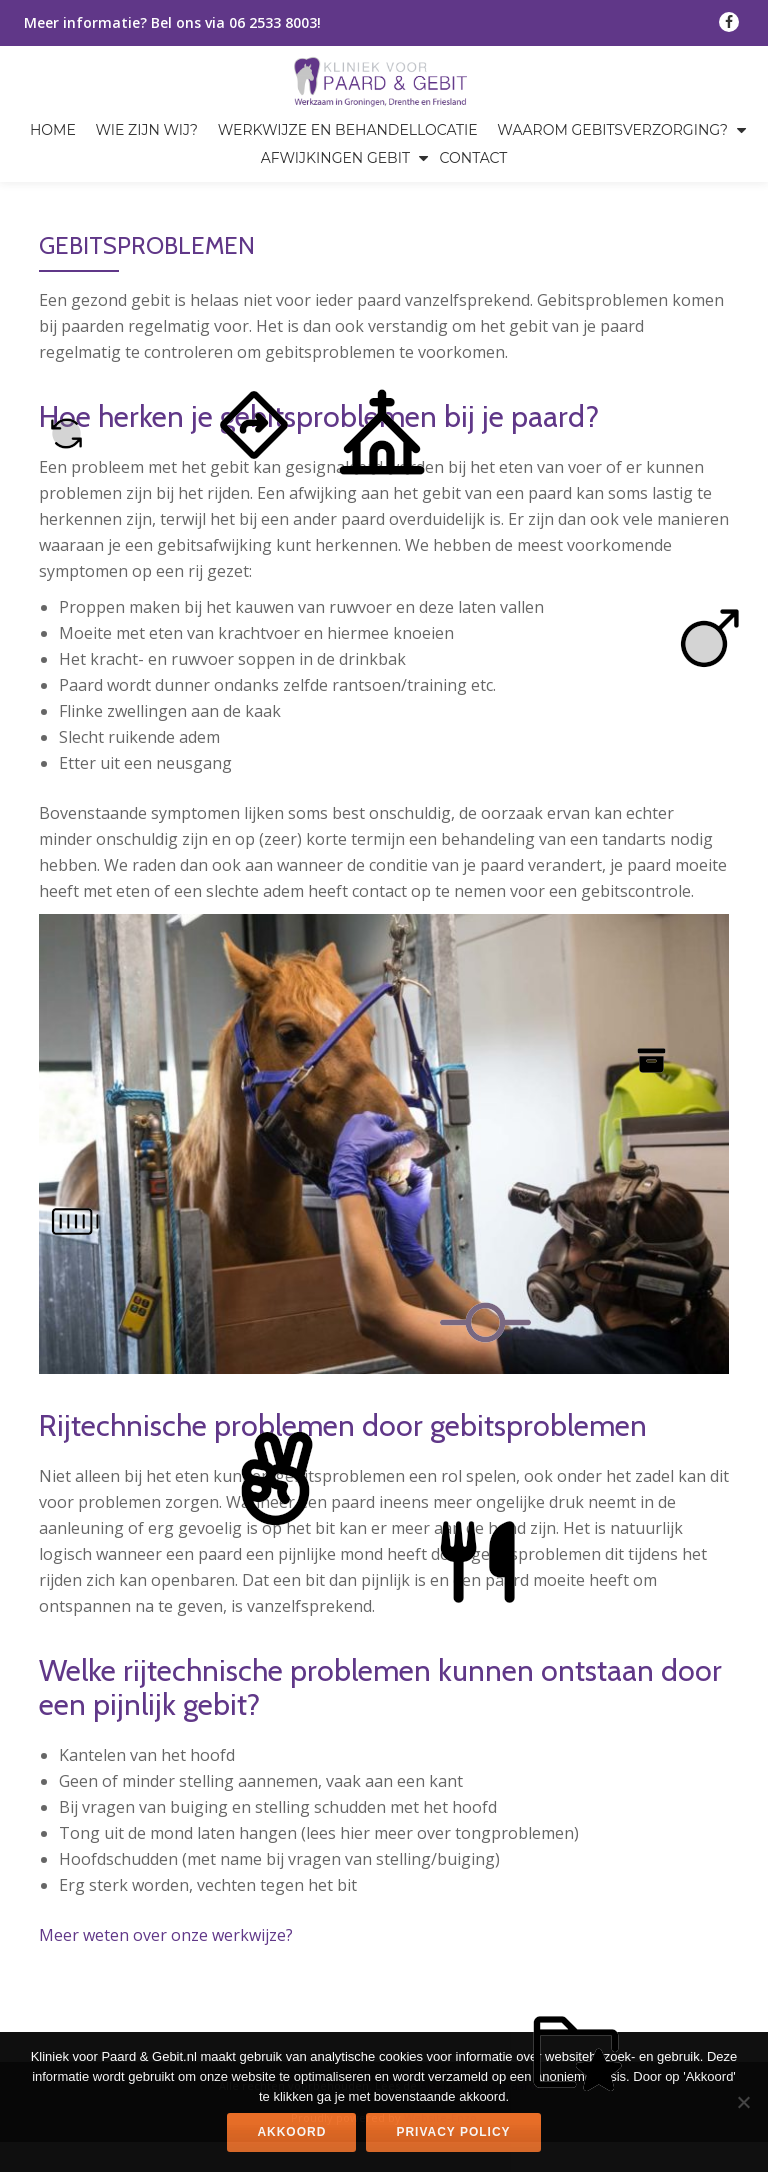 The height and width of the screenshot is (2172, 768). What do you see at coordinates (576, 2052) in the screenshot?
I see `access your starred or favorite files` at bounding box center [576, 2052].